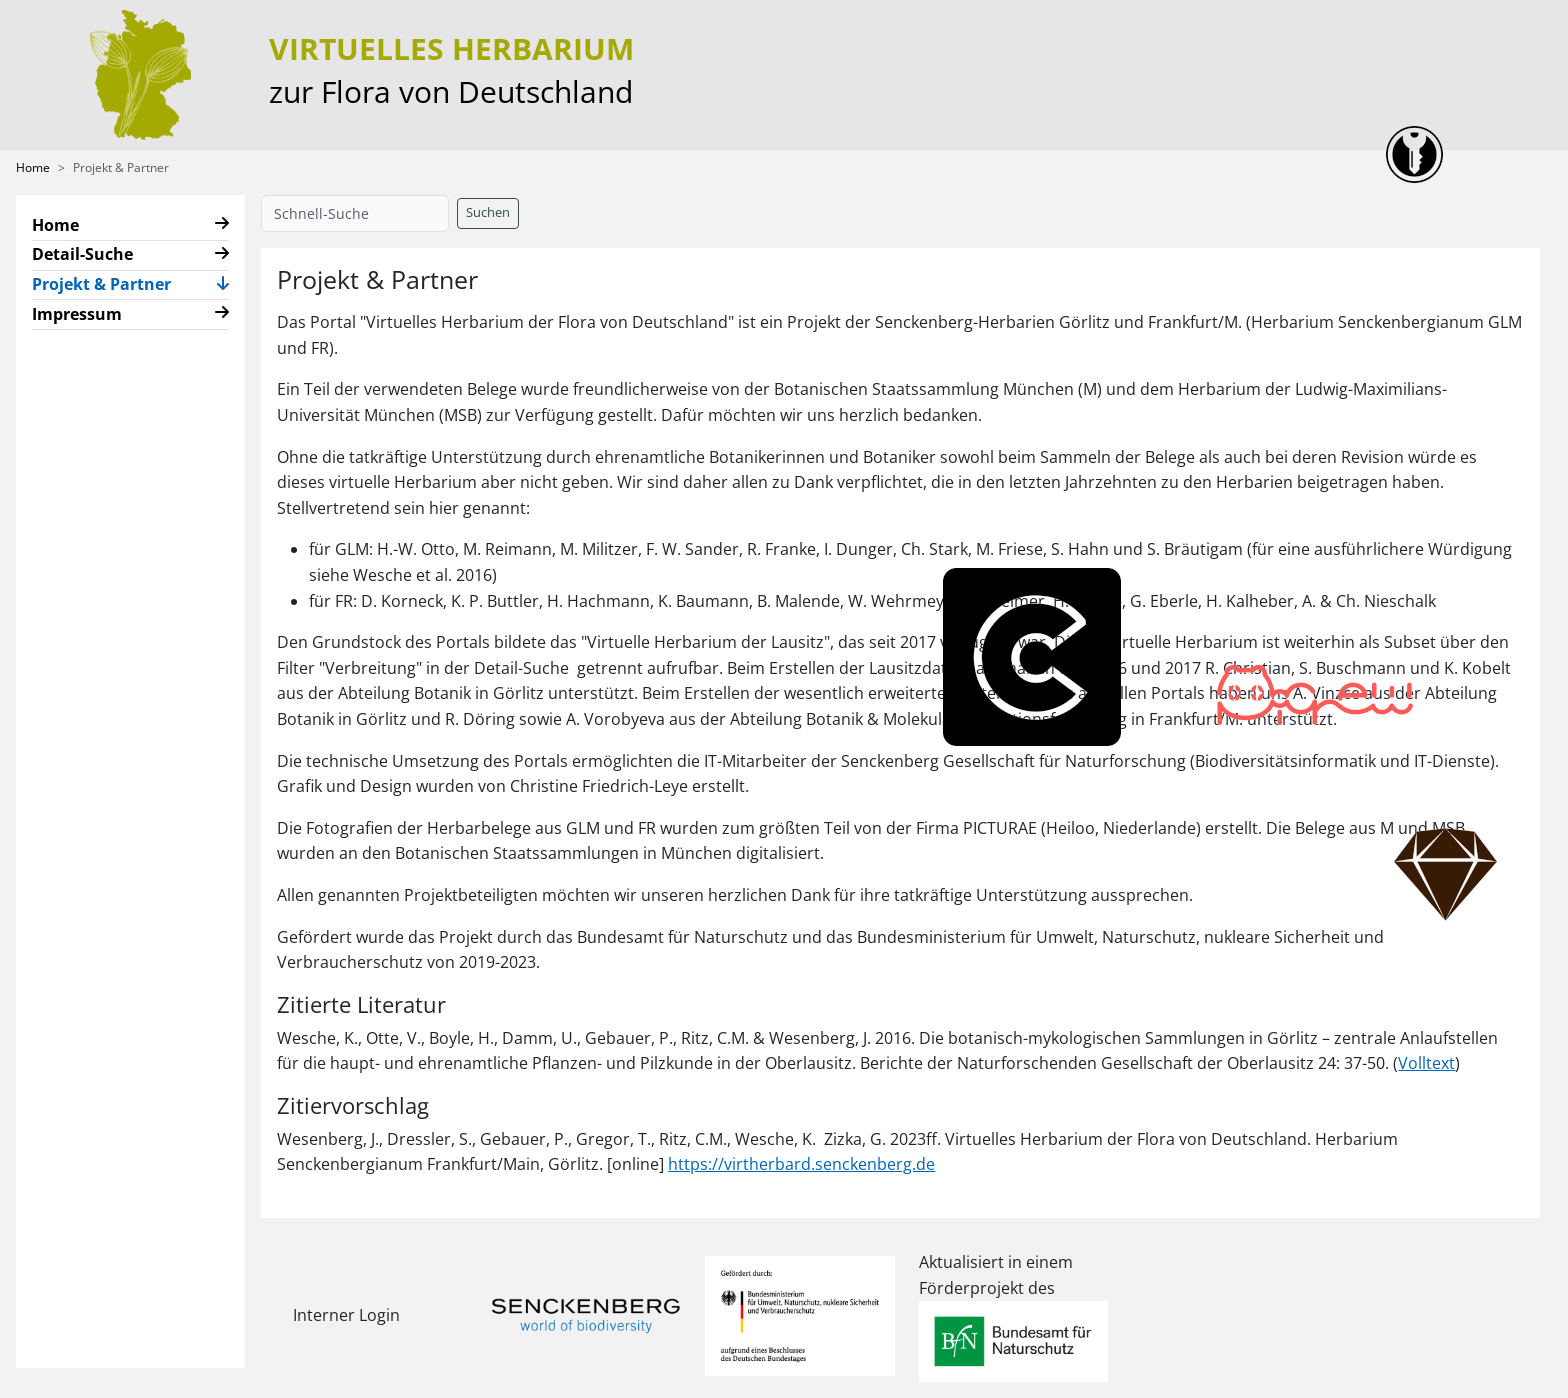  I want to click on cheerio library logo, so click(1032, 657).